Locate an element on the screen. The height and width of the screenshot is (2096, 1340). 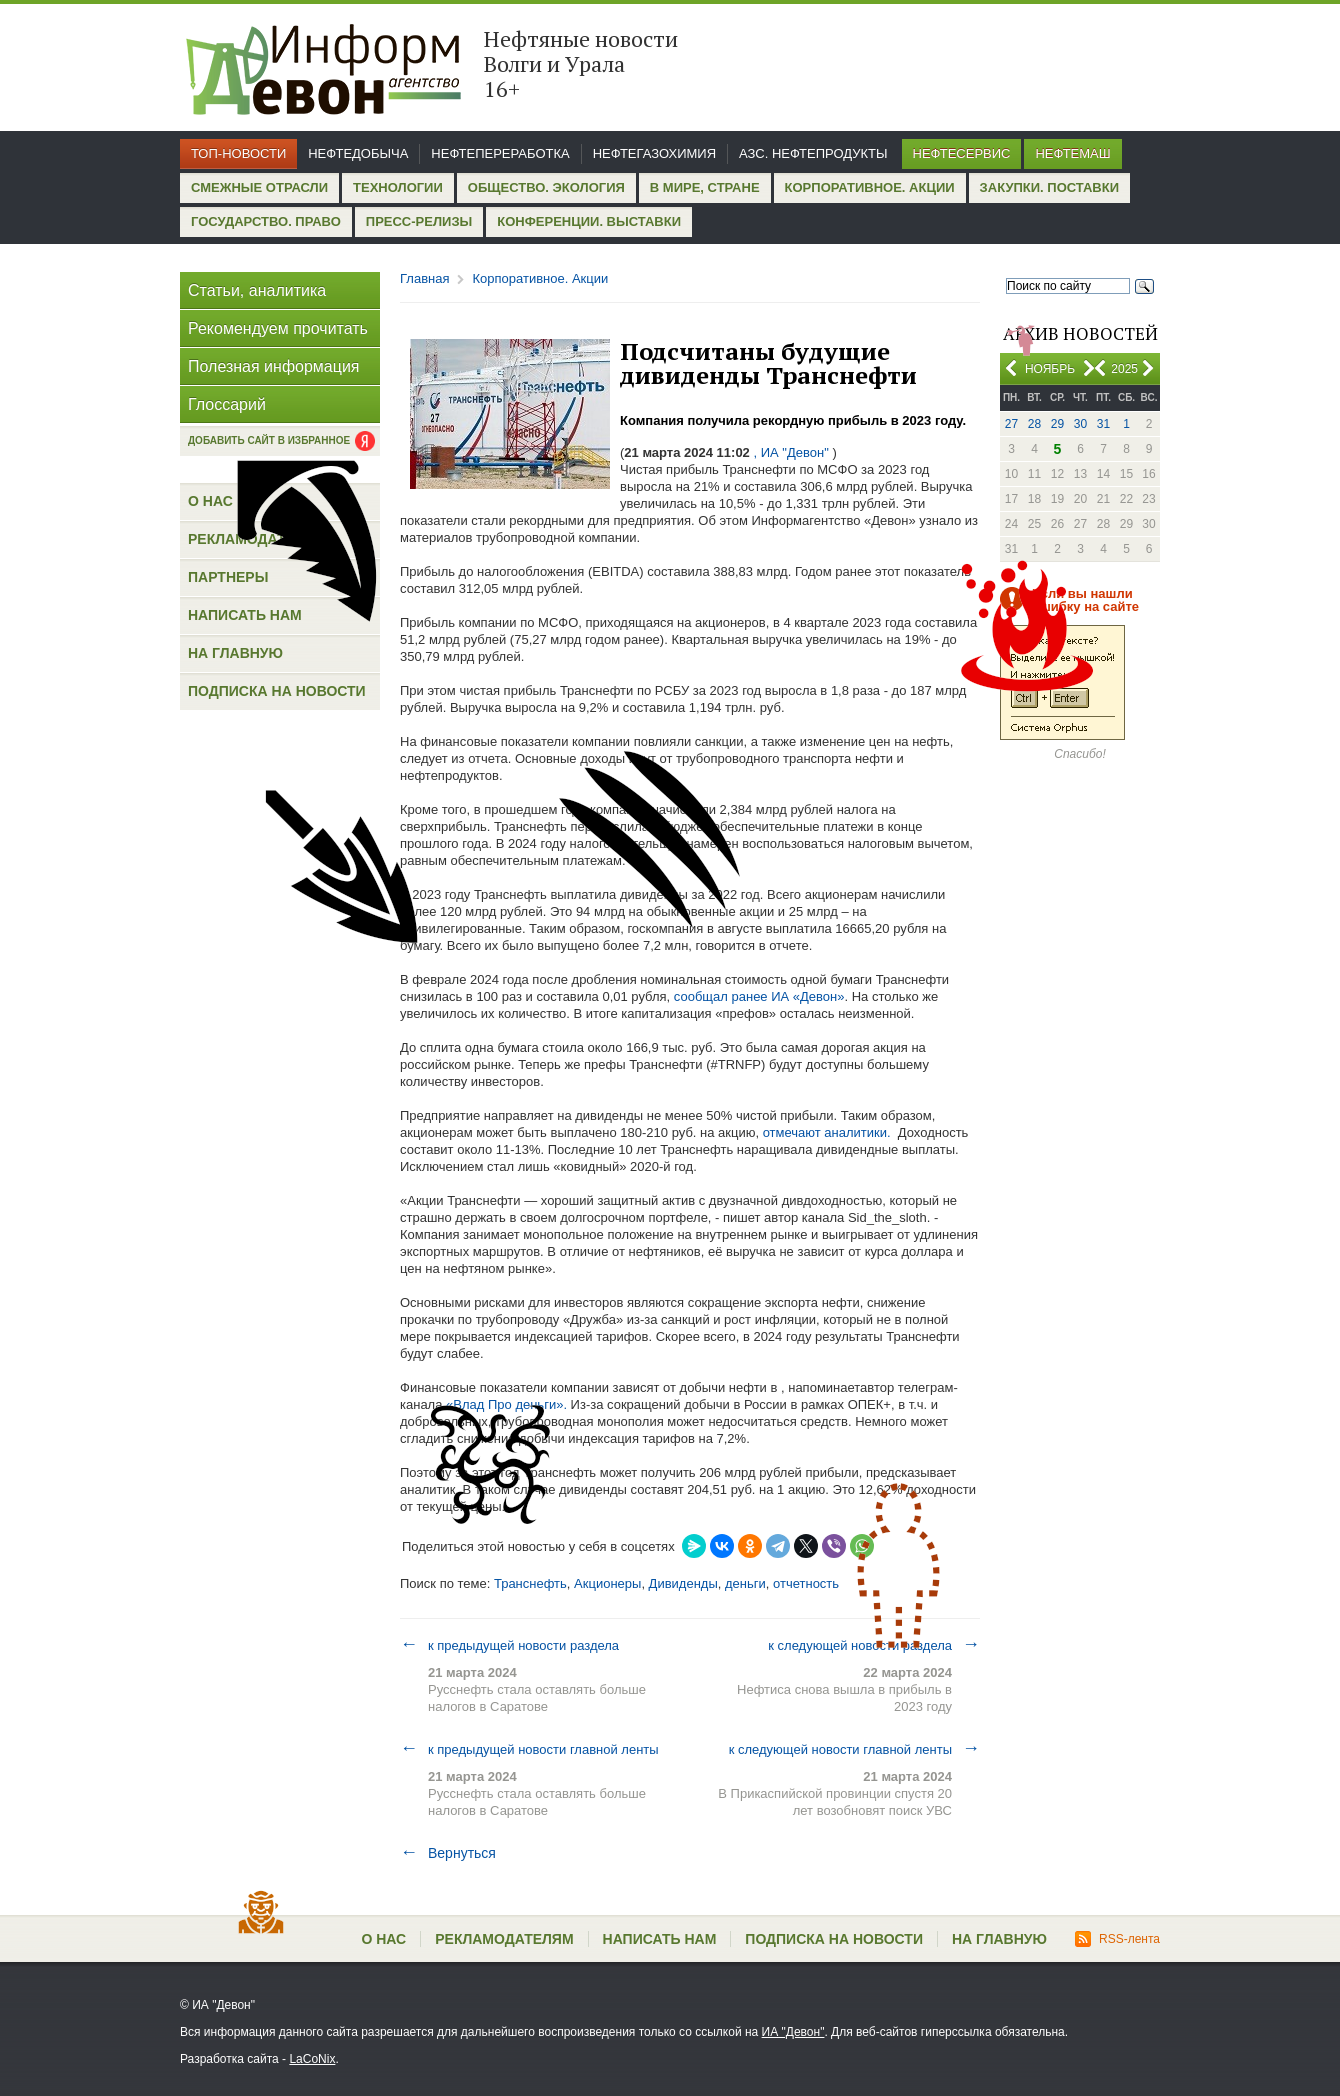
decorative vine or plant element for fantasy game UI is located at coordinates (490, 1464).